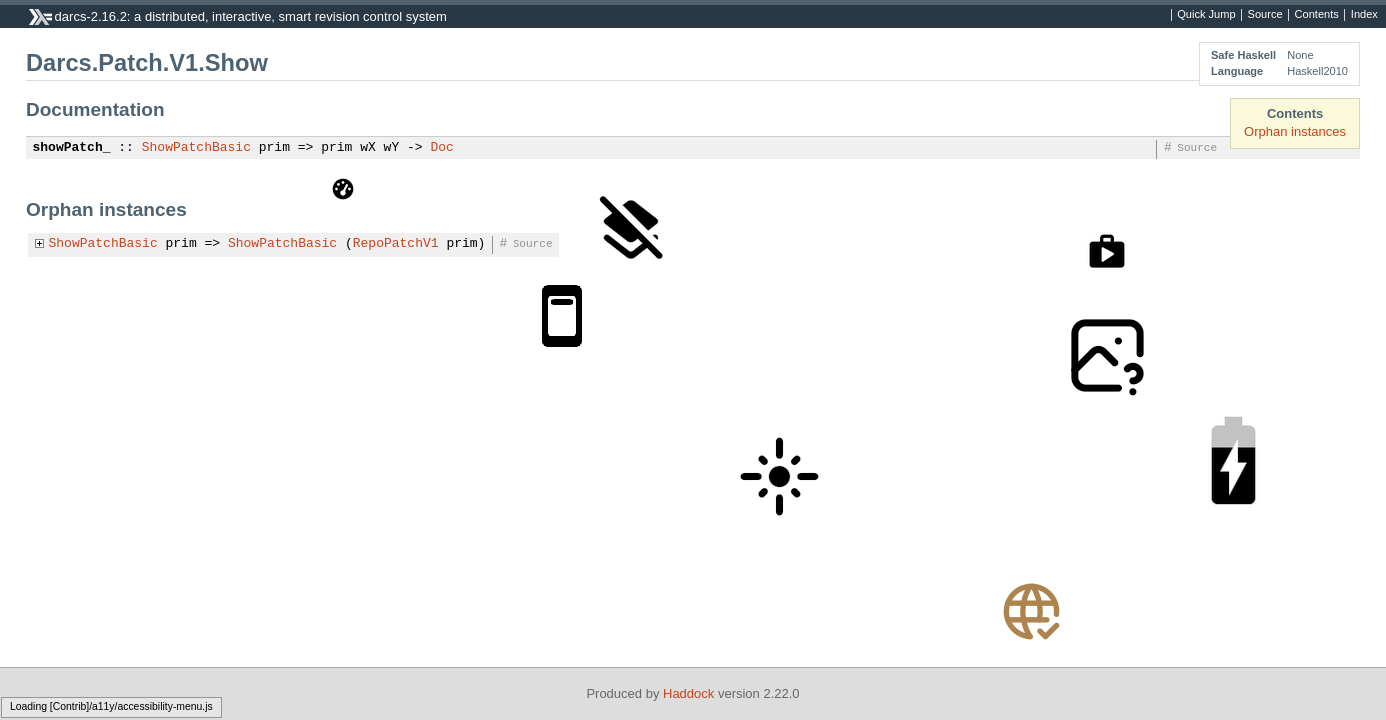  What do you see at coordinates (779, 476) in the screenshot?
I see `adjust screen brightness` at bounding box center [779, 476].